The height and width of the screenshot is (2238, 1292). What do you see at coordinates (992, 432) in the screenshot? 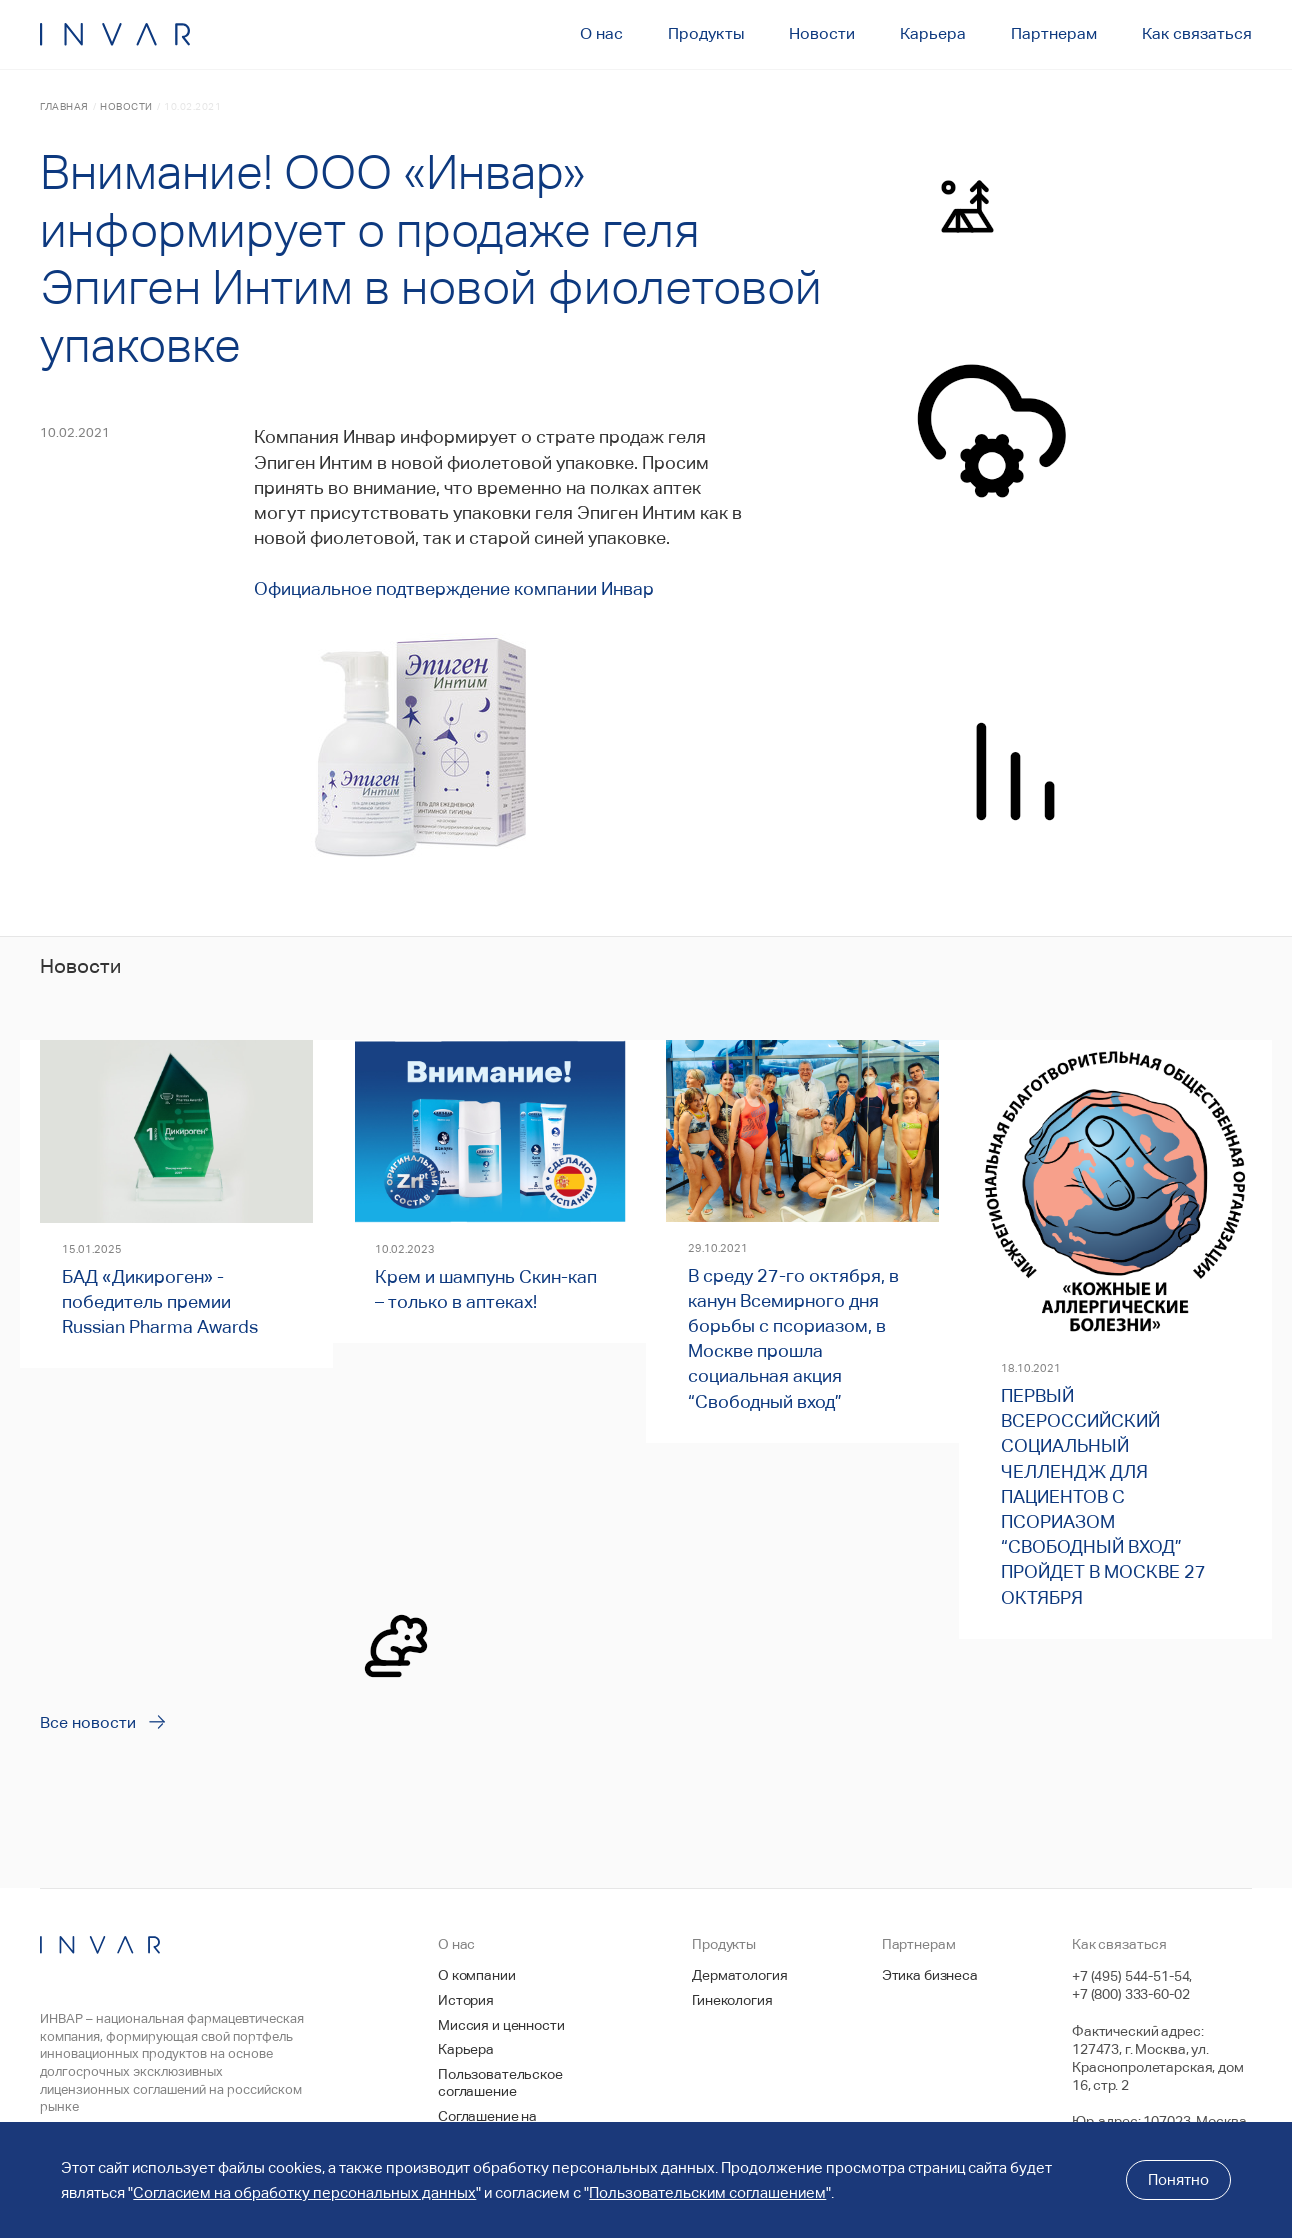
I see `access cloud service settings` at bounding box center [992, 432].